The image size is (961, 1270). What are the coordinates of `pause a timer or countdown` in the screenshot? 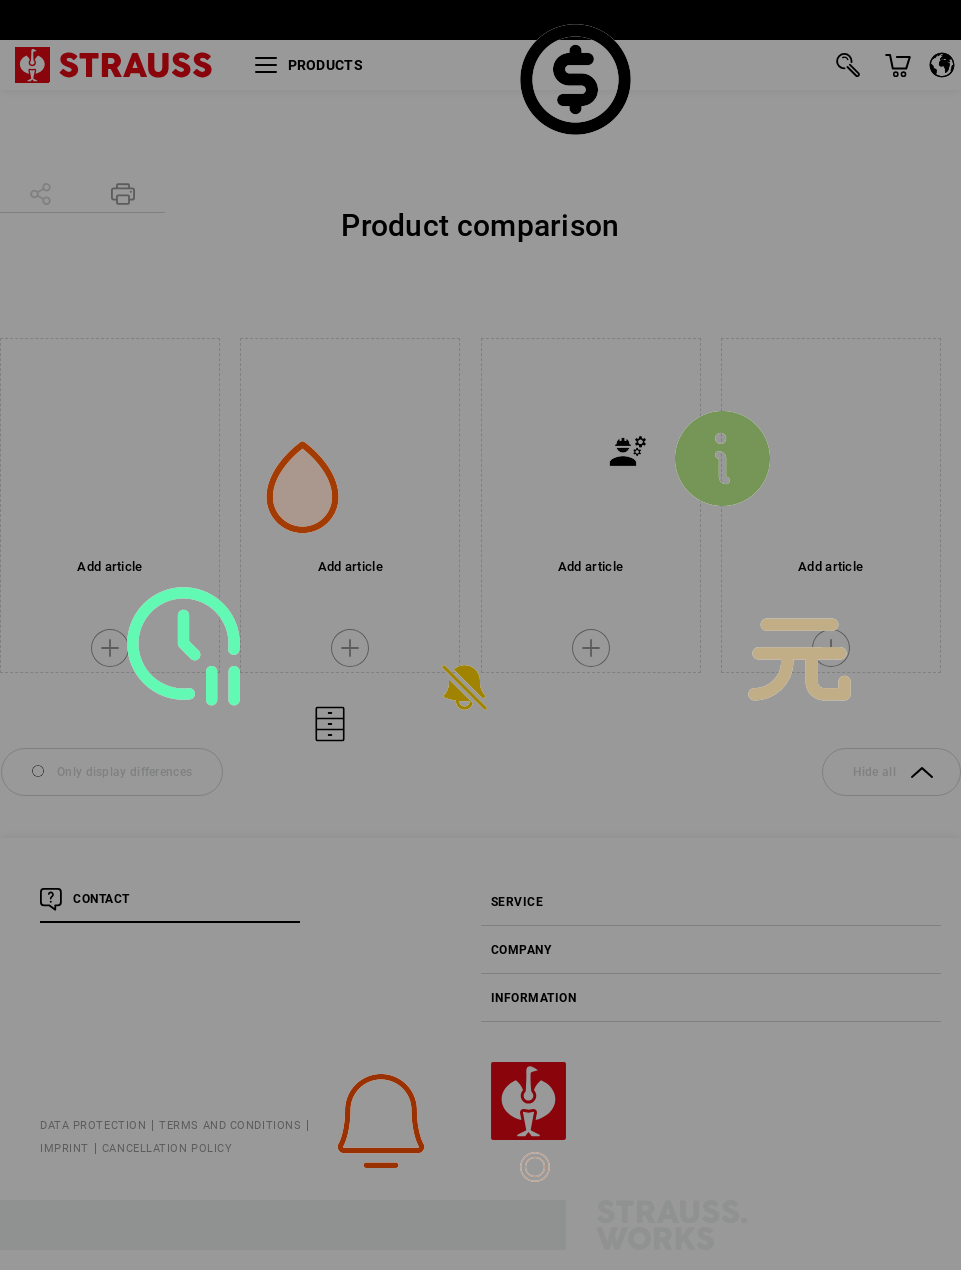 It's located at (183, 643).